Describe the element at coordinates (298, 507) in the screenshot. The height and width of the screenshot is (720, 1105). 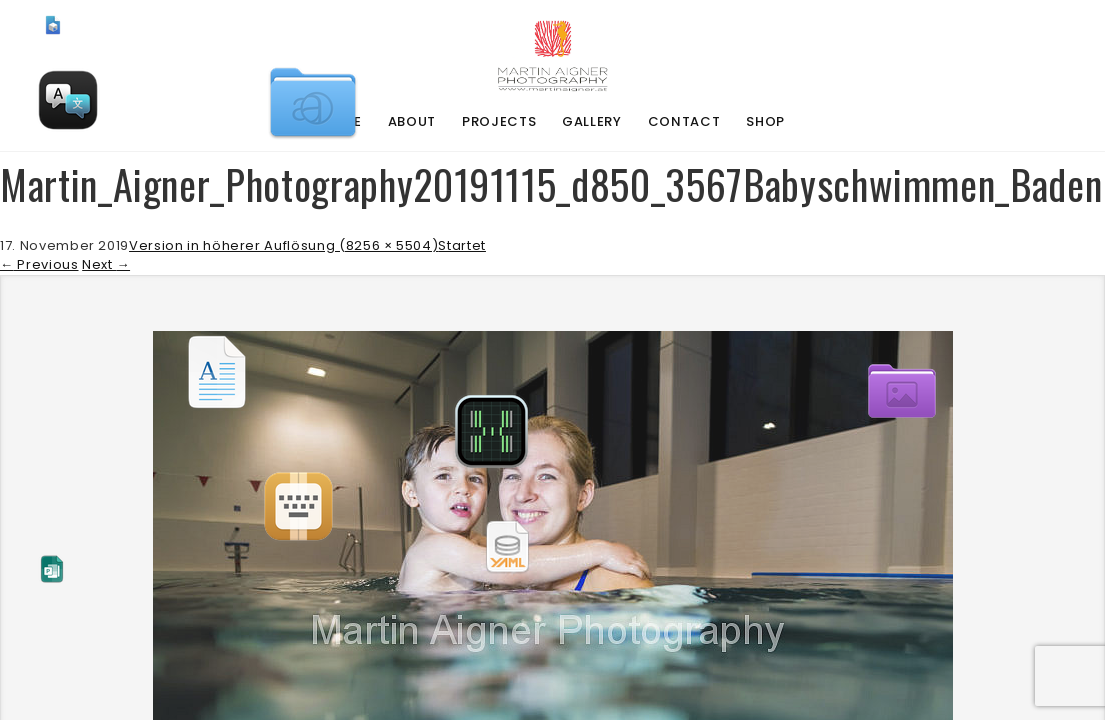
I see `input source or keyboard layout settings file` at that location.